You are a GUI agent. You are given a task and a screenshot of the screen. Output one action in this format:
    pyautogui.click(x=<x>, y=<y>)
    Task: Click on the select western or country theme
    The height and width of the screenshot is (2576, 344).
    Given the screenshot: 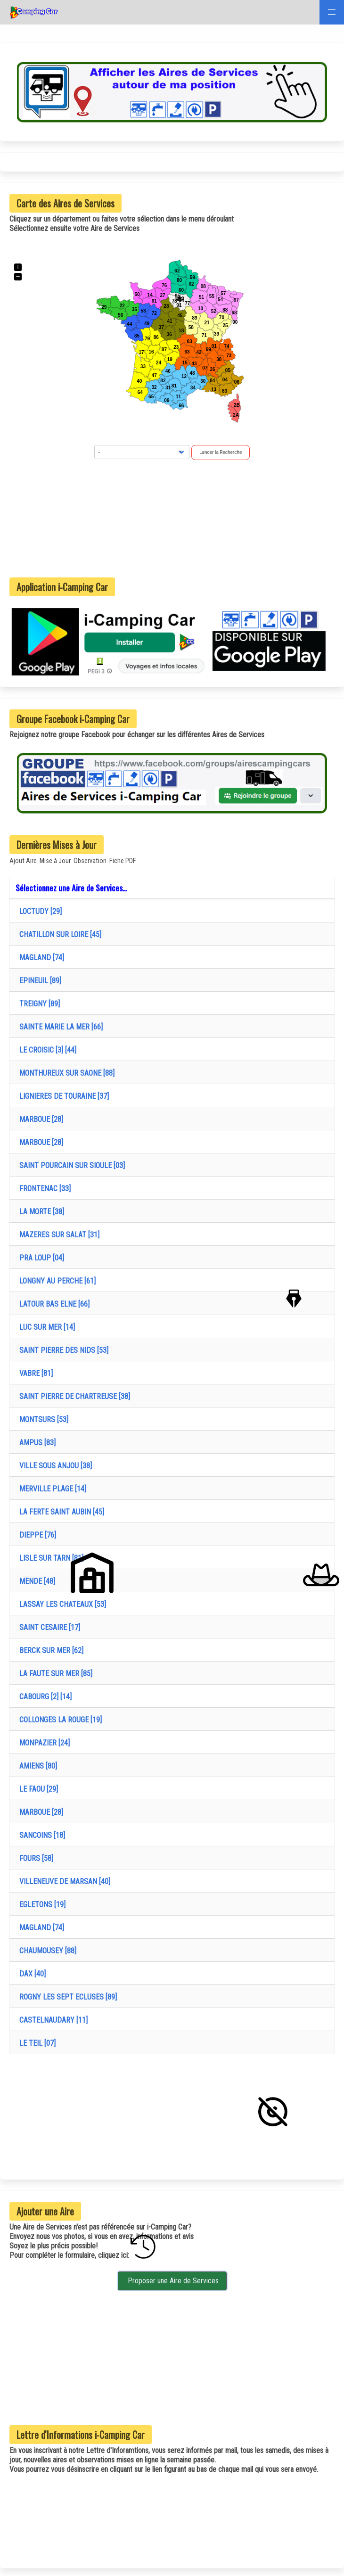 What is the action you would take?
    pyautogui.click(x=321, y=1576)
    